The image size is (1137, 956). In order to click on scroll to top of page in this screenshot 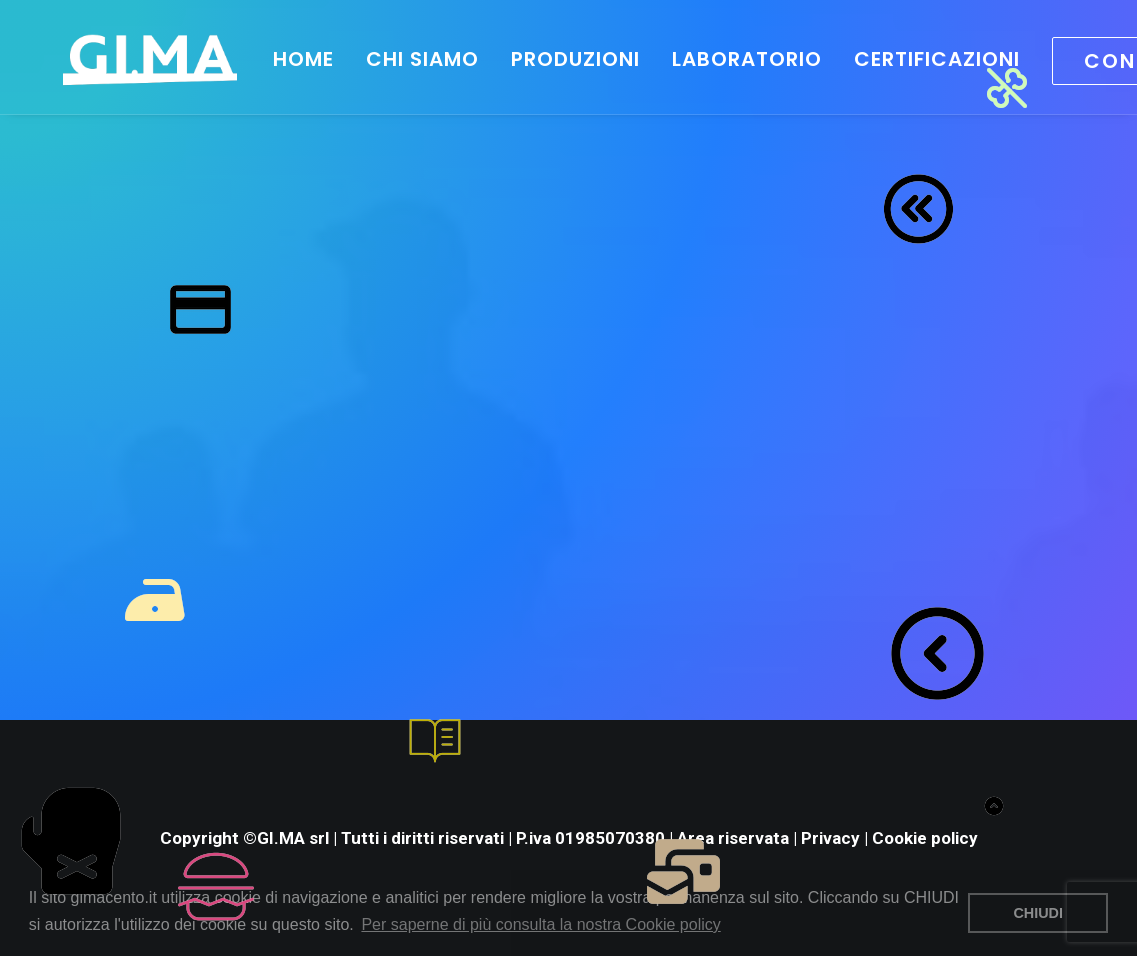, I will do `click(994, 806)`.